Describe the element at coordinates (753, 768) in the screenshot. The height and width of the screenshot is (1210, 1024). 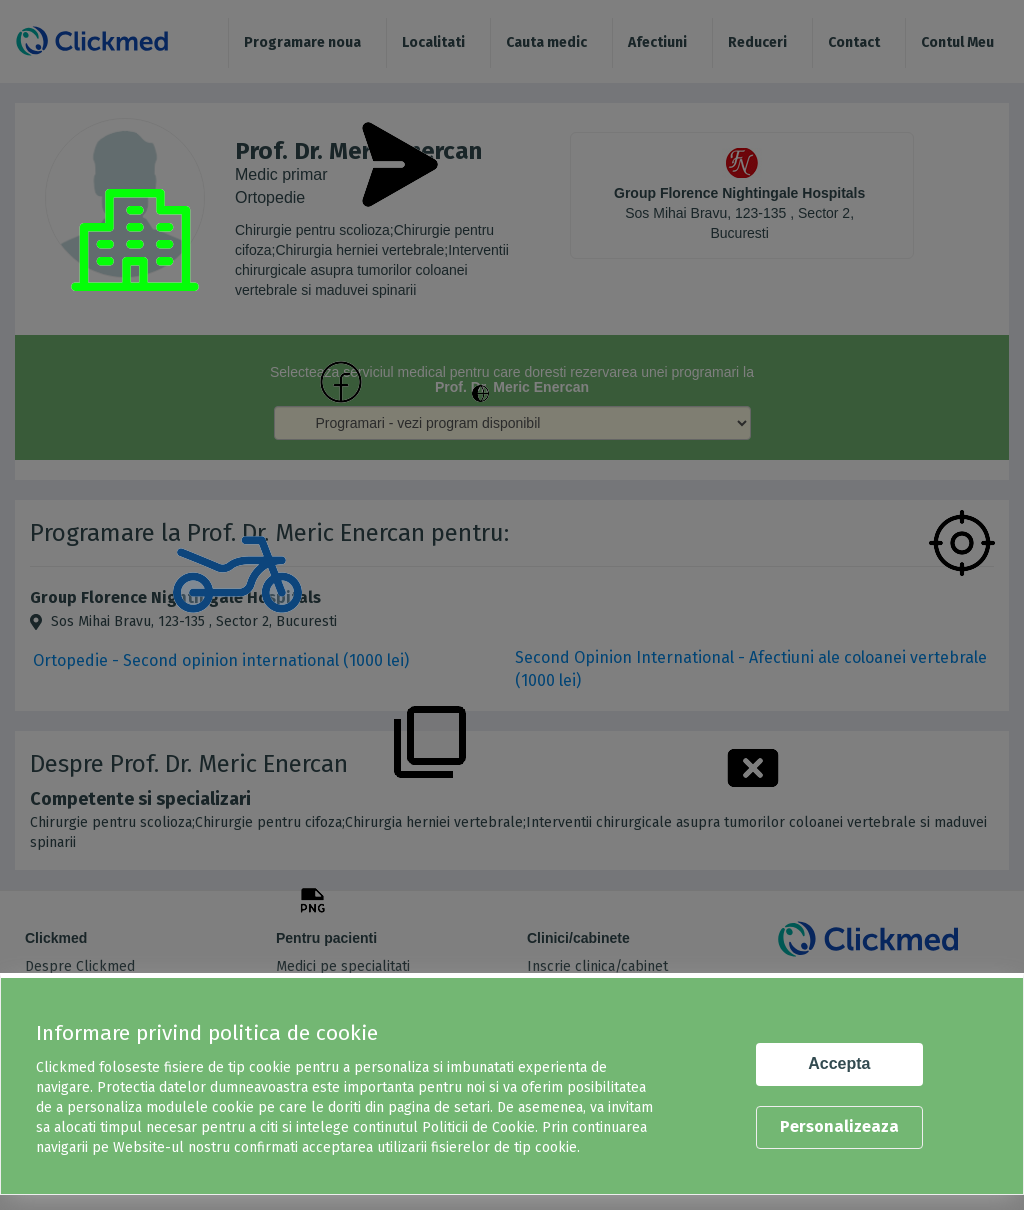
I see `close the current window` at that location.